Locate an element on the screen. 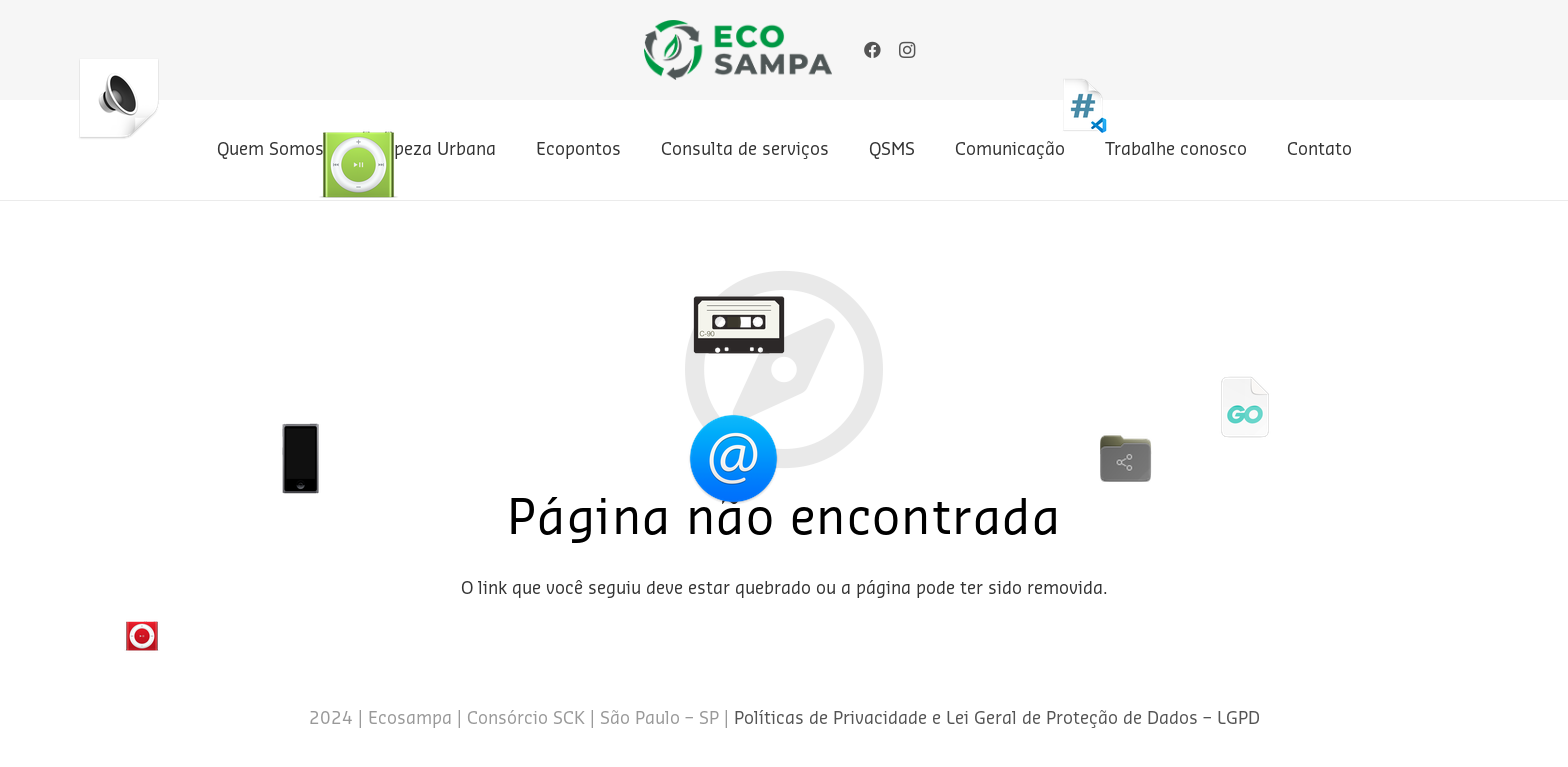  manage your internet accounts is located at coordinates (733, 458).